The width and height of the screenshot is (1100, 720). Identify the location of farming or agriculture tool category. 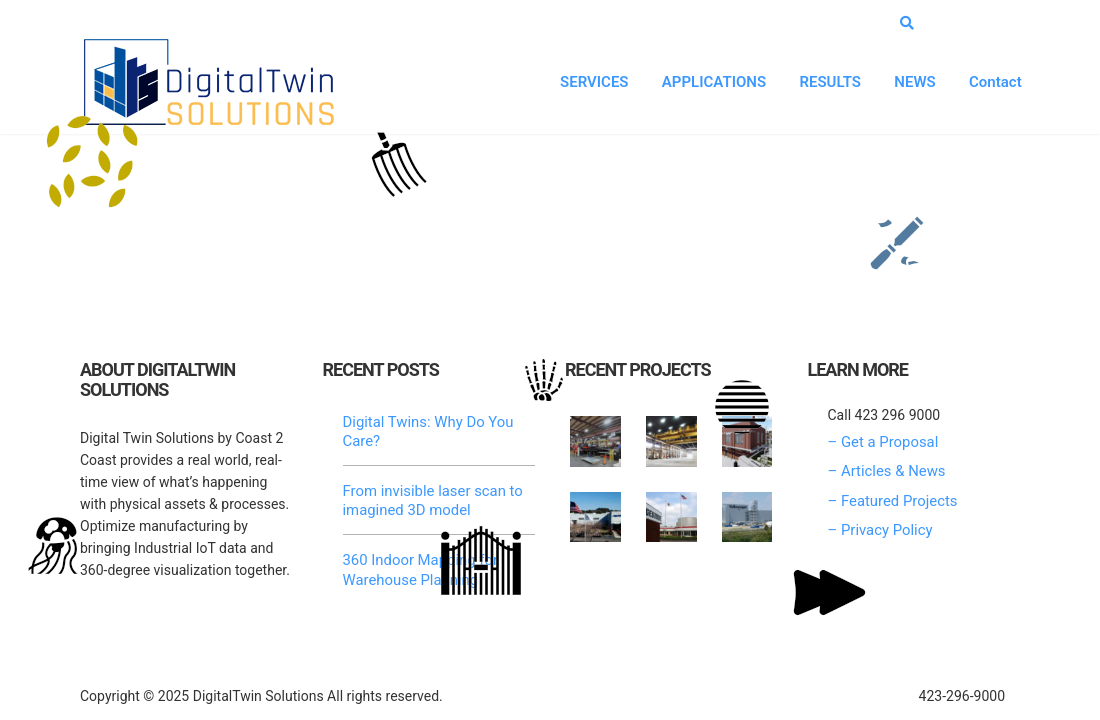
(397, 164).